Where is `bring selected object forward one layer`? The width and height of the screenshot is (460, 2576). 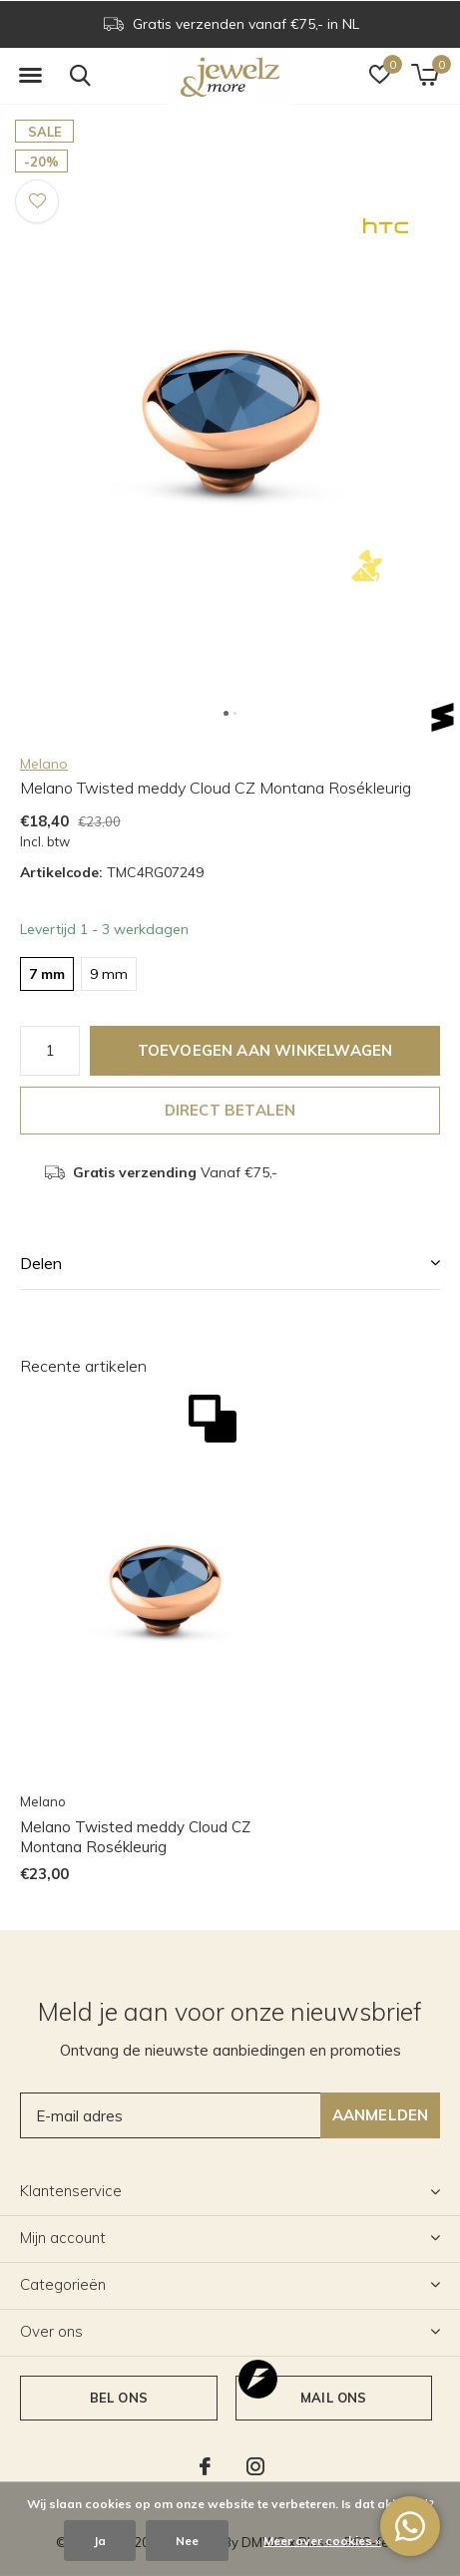
bring selected object forward one layer is located at coordinates (213, 1419).